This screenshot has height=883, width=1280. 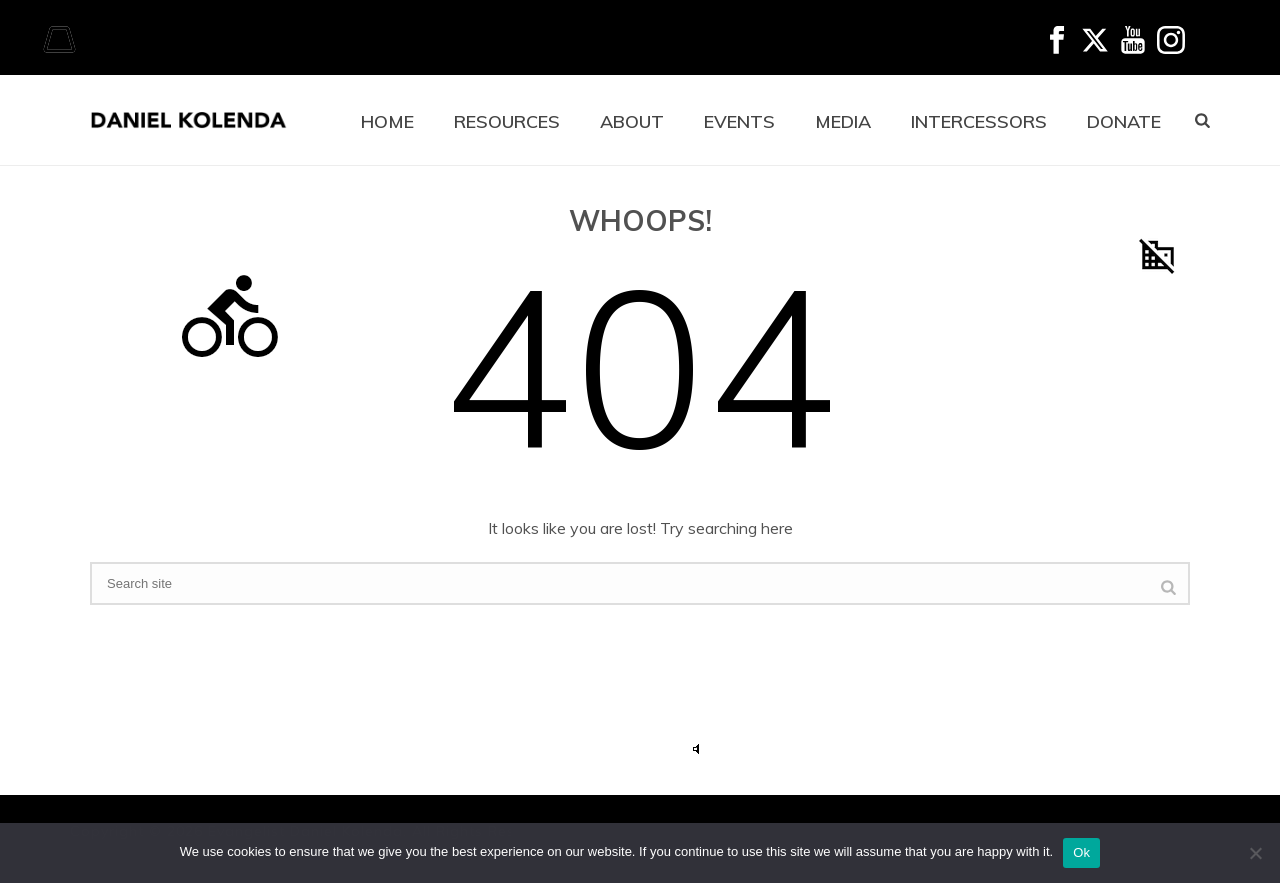 What do you see at coordinates (59, 39) in the screenshot?
I see `apply vertical skew transformation to selected object` at bounding box center [59, 39].